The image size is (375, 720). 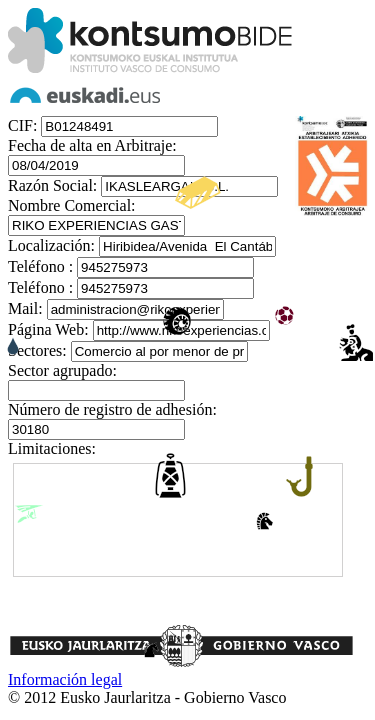 What do you see at coordinates (284, 315) in the screenshot?
I see `access soccer or football games` at bounding box center [284, 315].